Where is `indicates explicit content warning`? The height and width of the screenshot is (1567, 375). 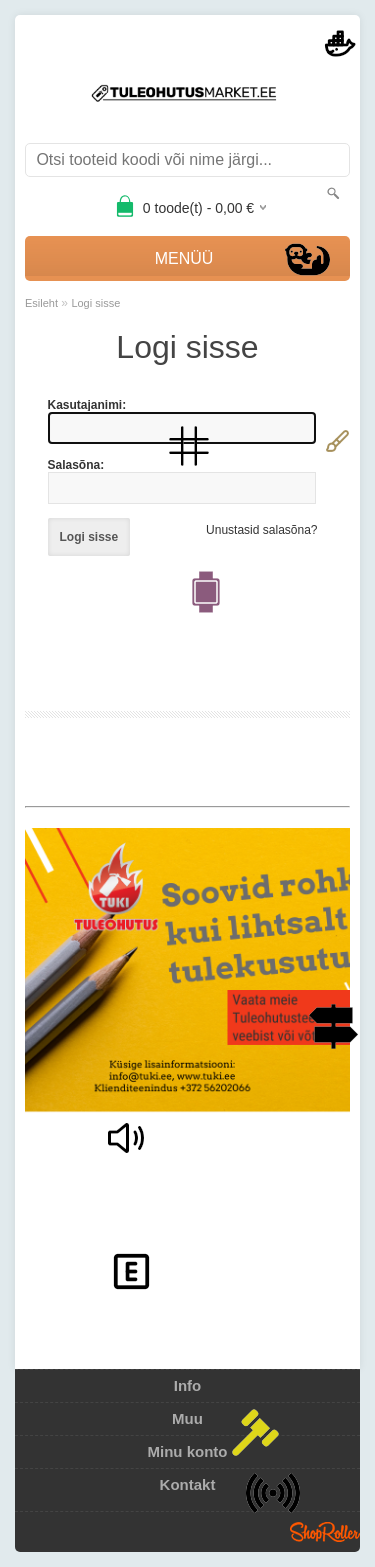
indicates explicit content warning is located at coordinates (131, 1271).